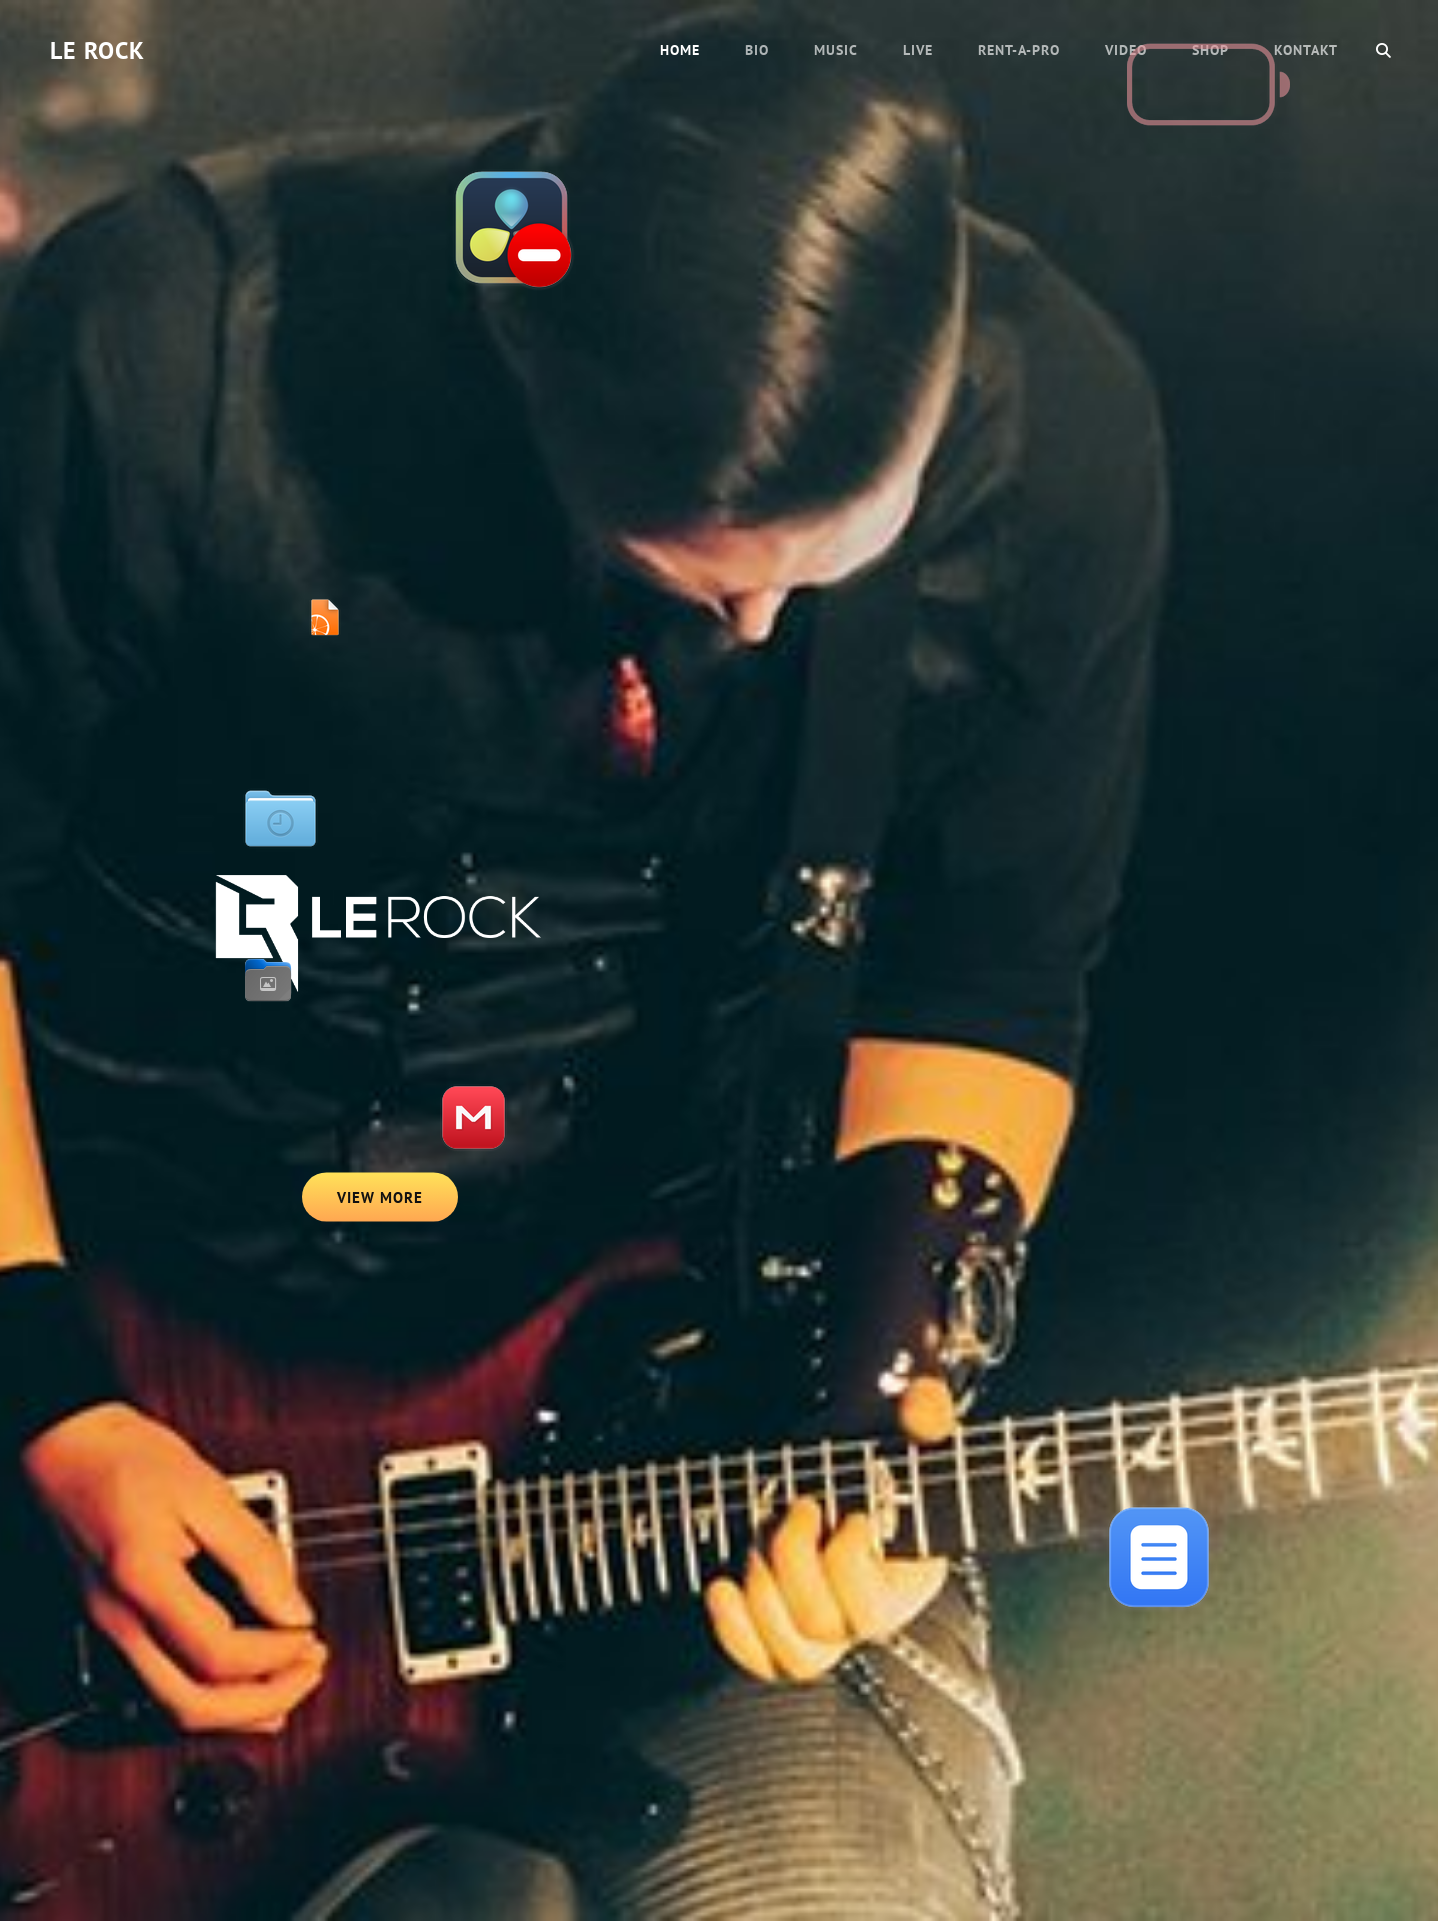 The height and width of the screenshot is (1921, 1438). What do you see at coordinates (1159, 1559) in the screenshot?
I see `open system actions or shortcuts settings` at bounding box center [1159, 1559].